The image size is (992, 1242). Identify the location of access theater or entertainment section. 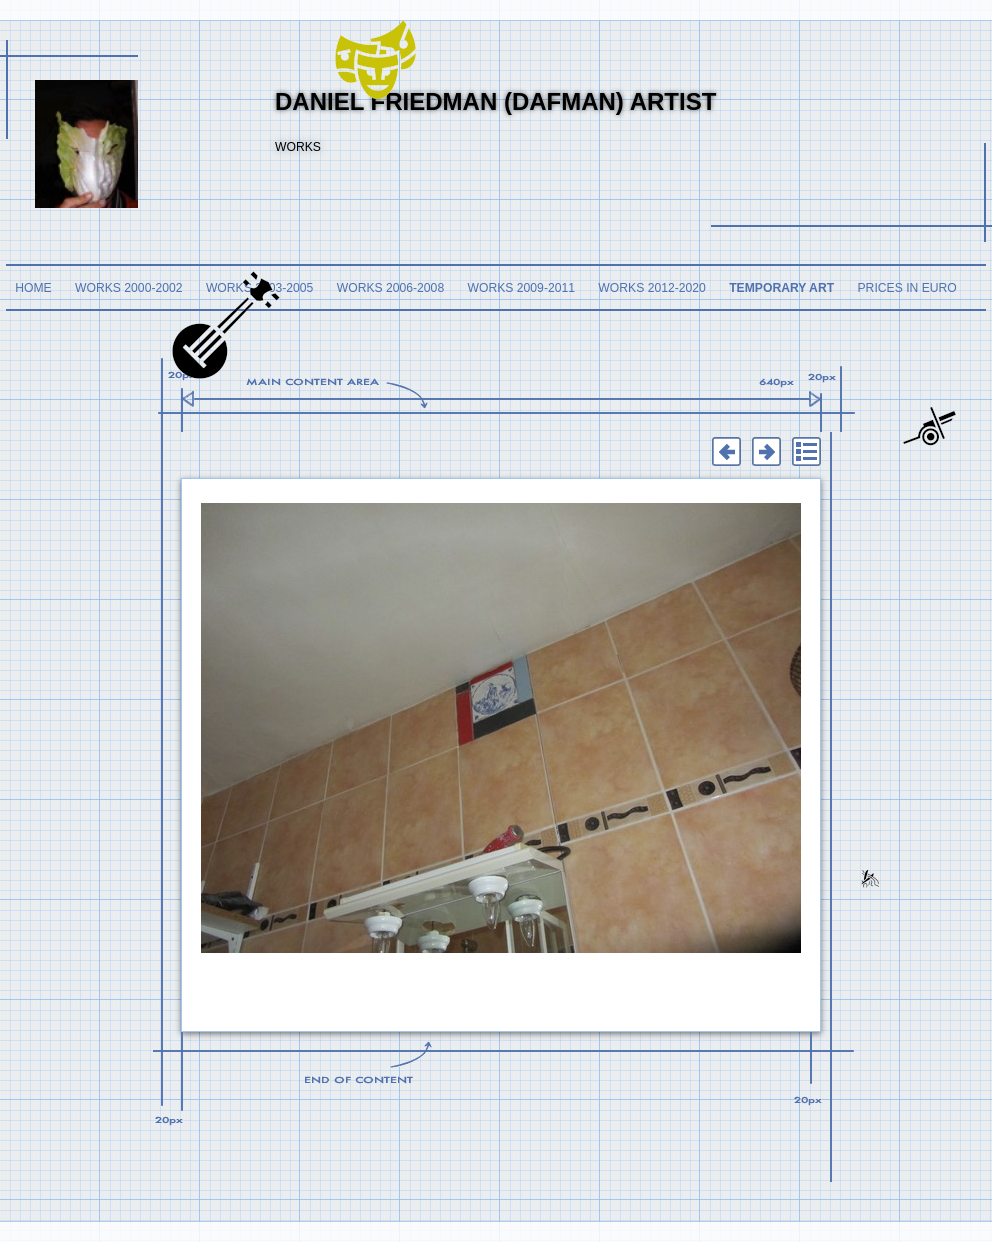
(375, 58).